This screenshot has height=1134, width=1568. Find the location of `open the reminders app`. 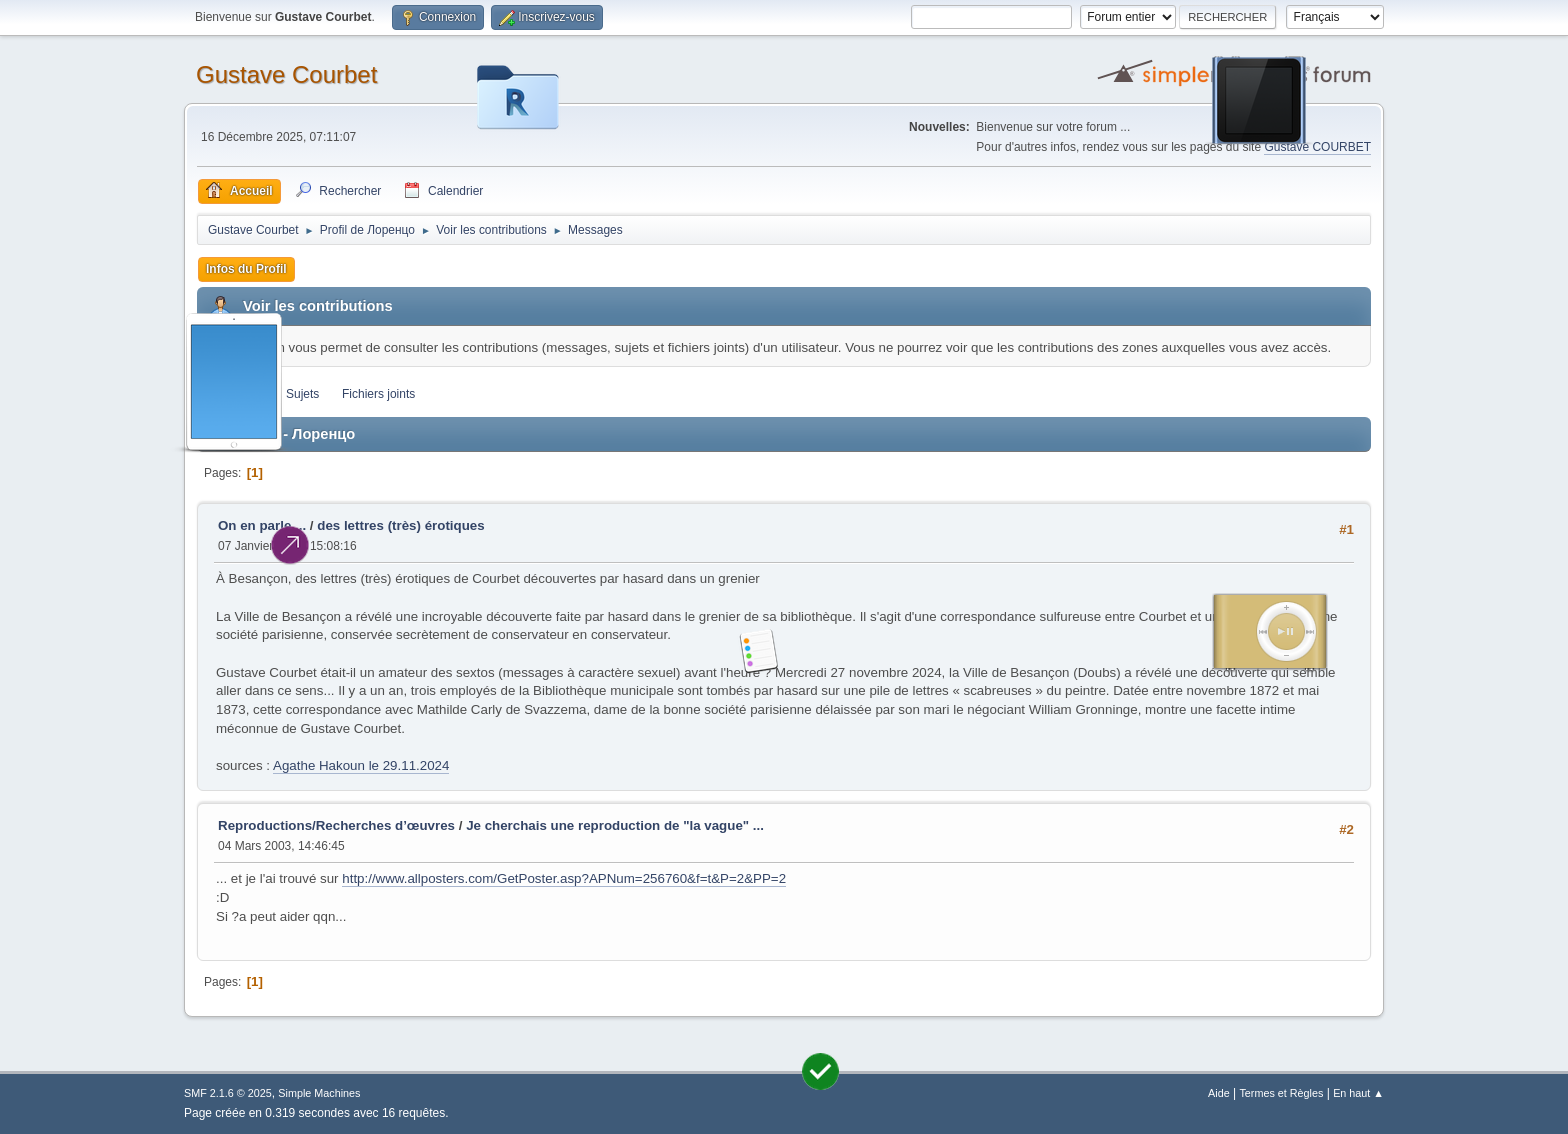

open the reminders app is located at coordinates (758, 651).